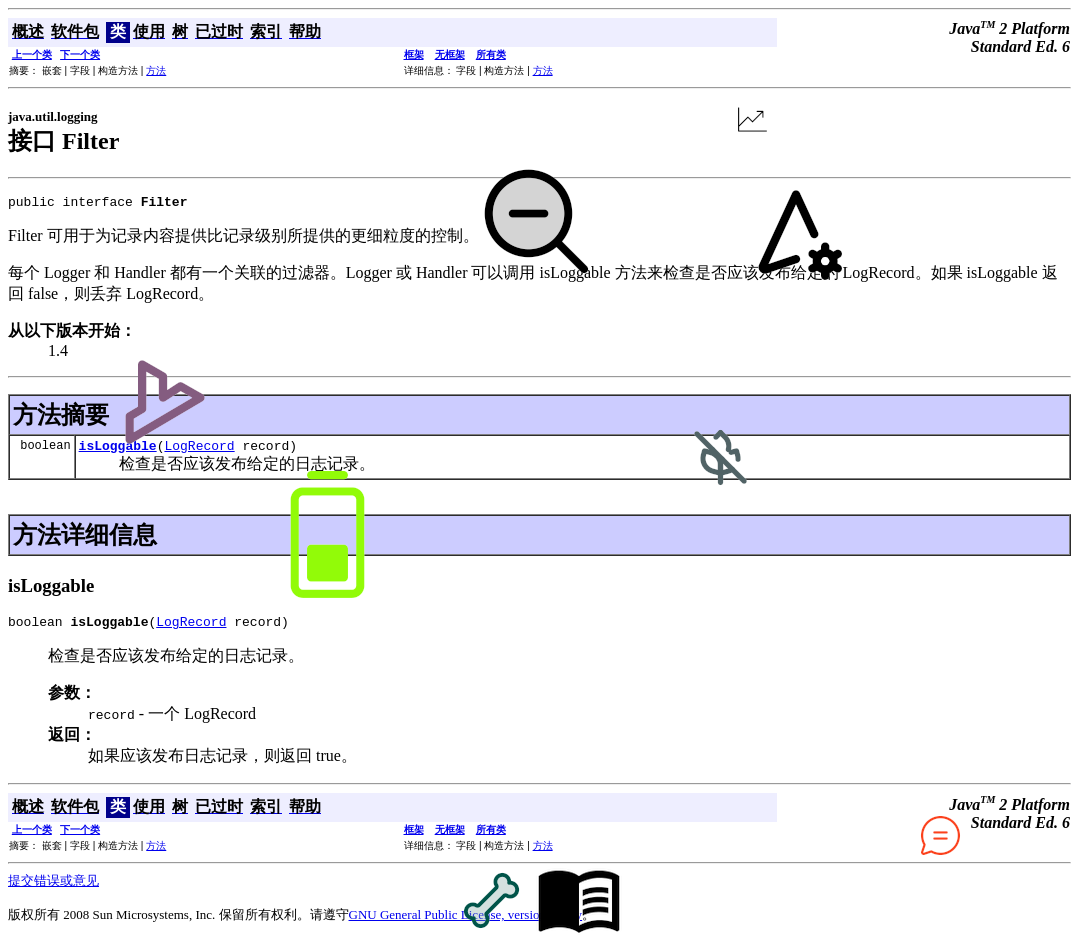 The image size is (1079, 949). Describe the element at coordinates (163, 402) in the screenshot. I see `open yatse remote control app` at that location.